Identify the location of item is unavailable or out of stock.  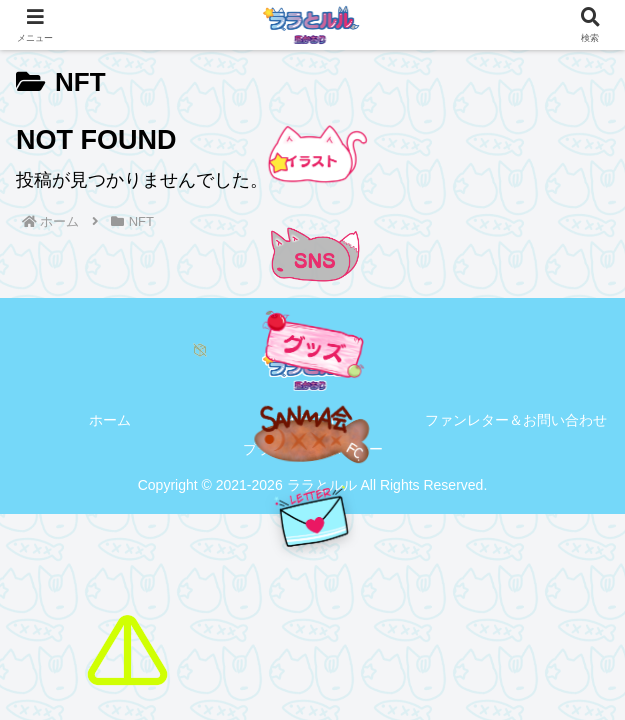
(200, 350).